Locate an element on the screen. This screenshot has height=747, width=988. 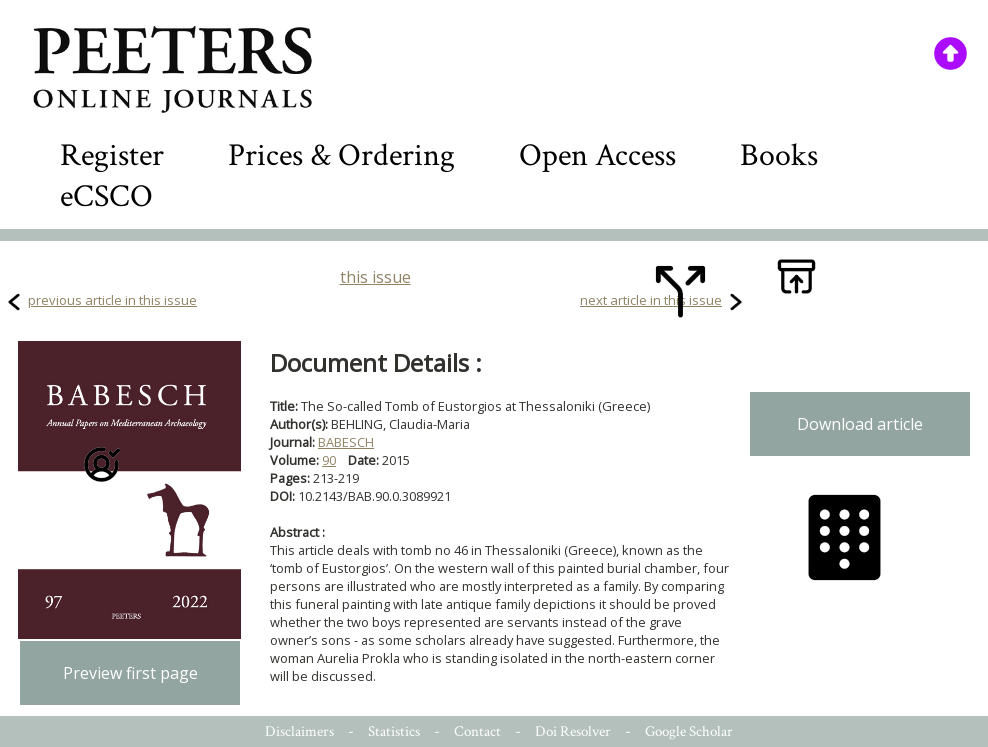
split content into multiple paths is located at coordinates (680, 290).